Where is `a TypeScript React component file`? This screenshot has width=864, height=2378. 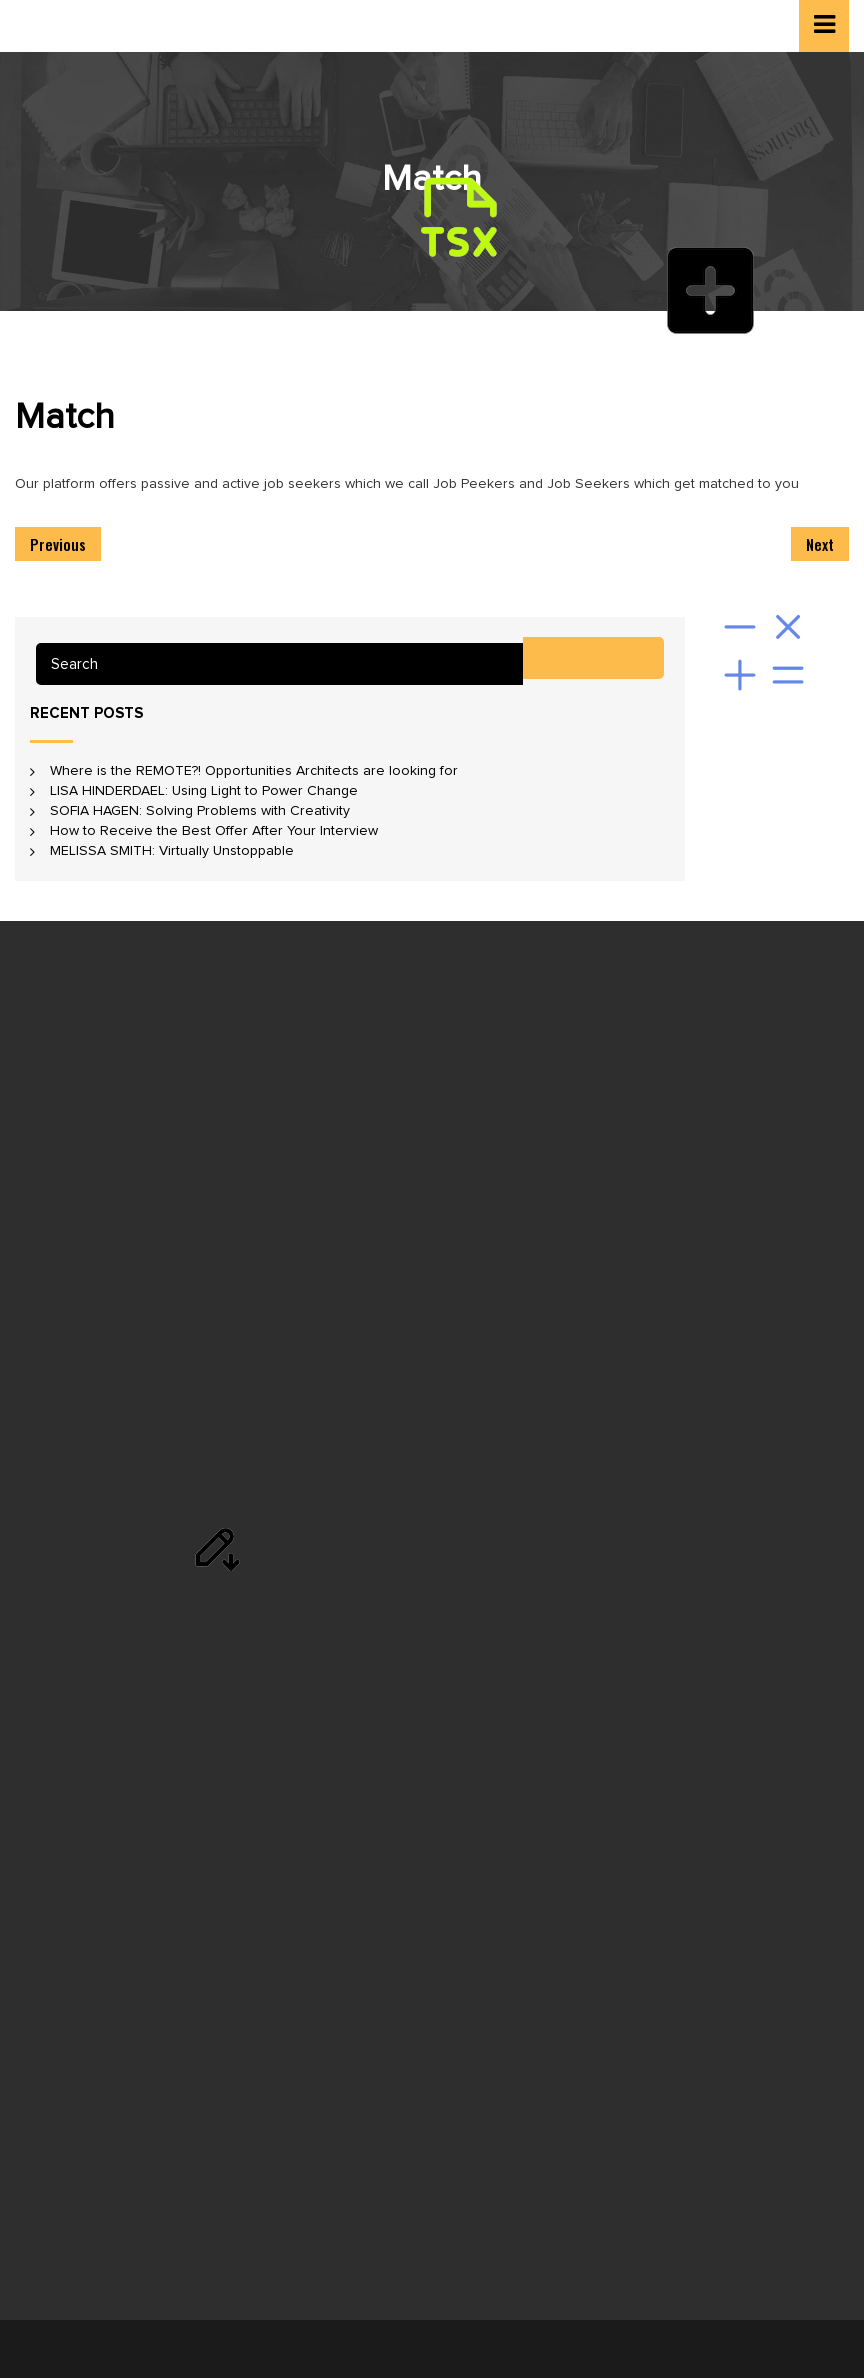
a TypeScript React component file is located at coordinates (460, 220).